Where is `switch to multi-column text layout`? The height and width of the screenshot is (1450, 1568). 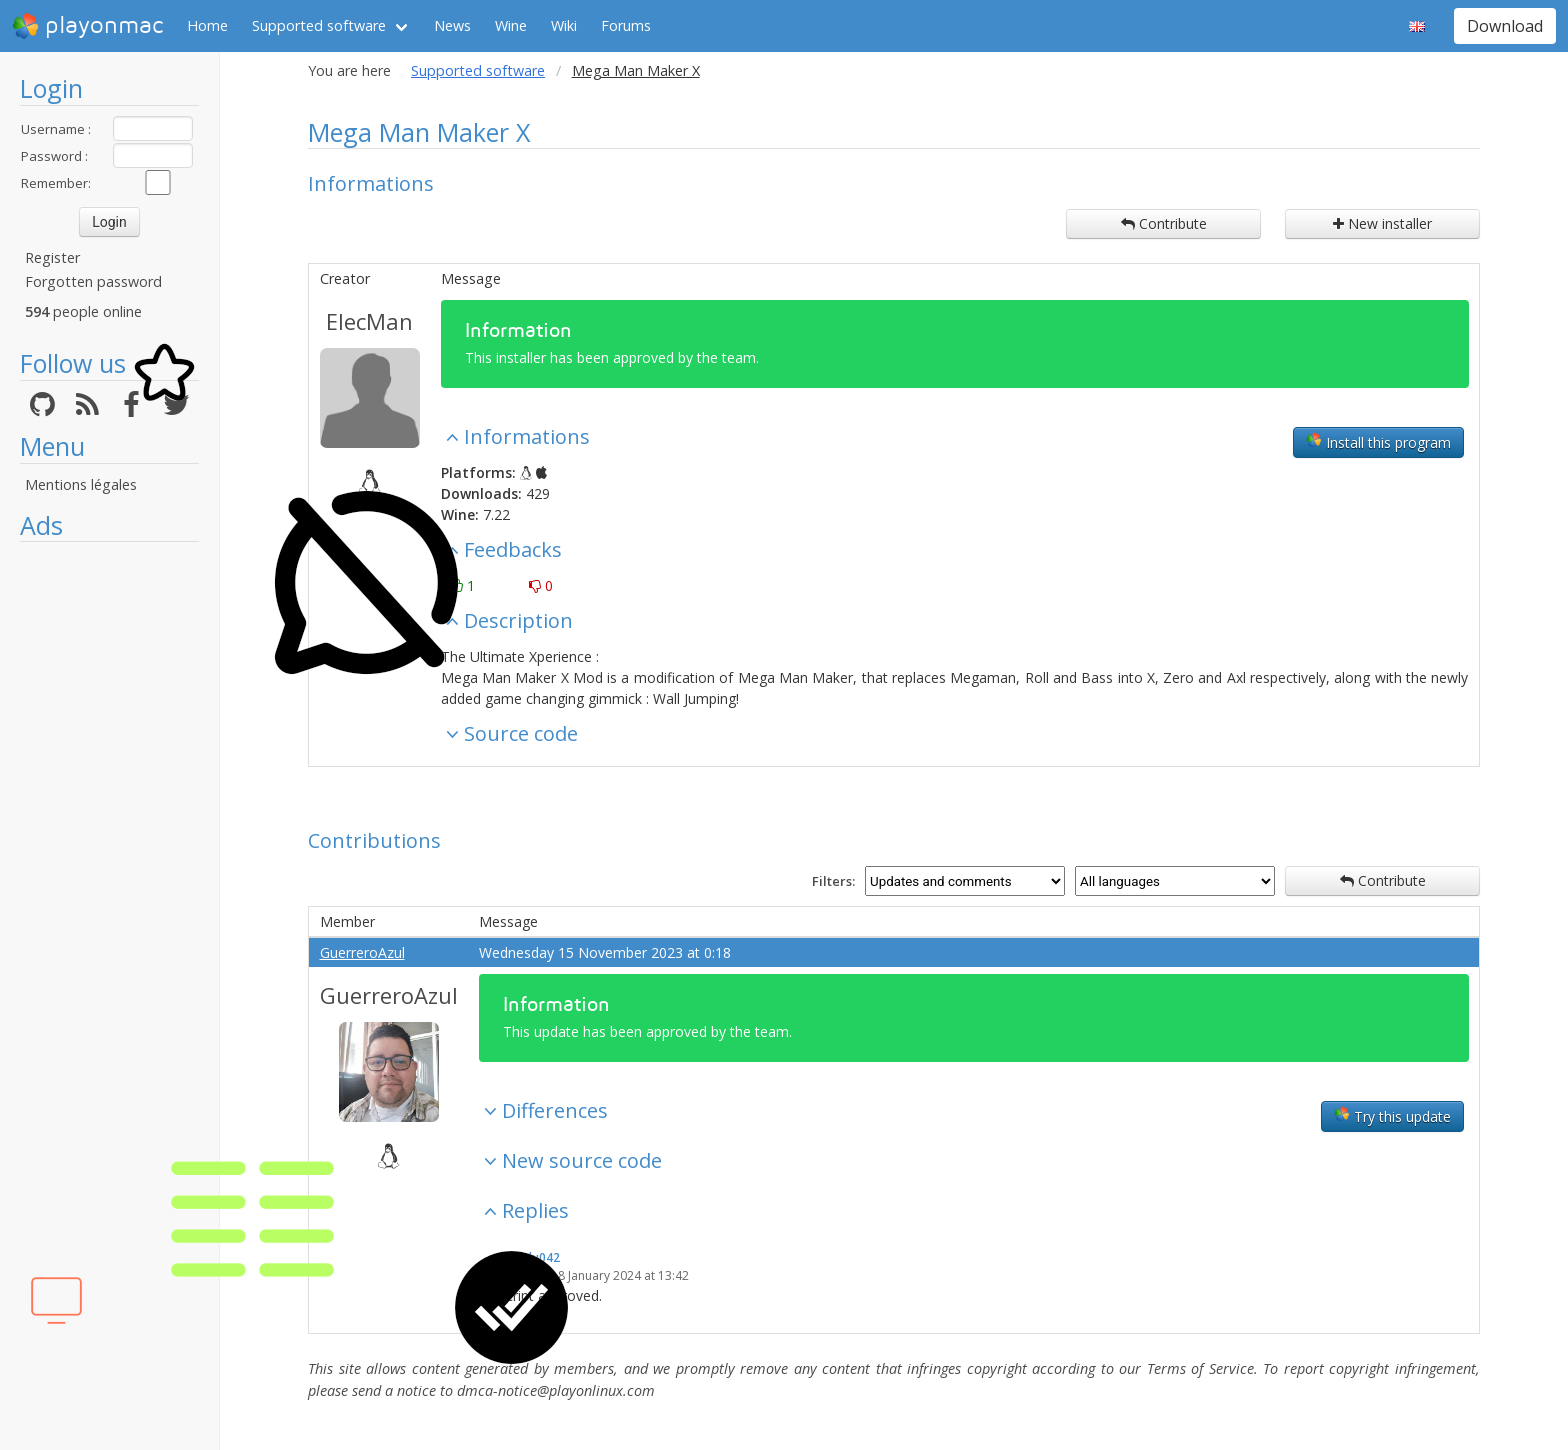 switch to multi-column text layout is located at coordinates (252, 1222).